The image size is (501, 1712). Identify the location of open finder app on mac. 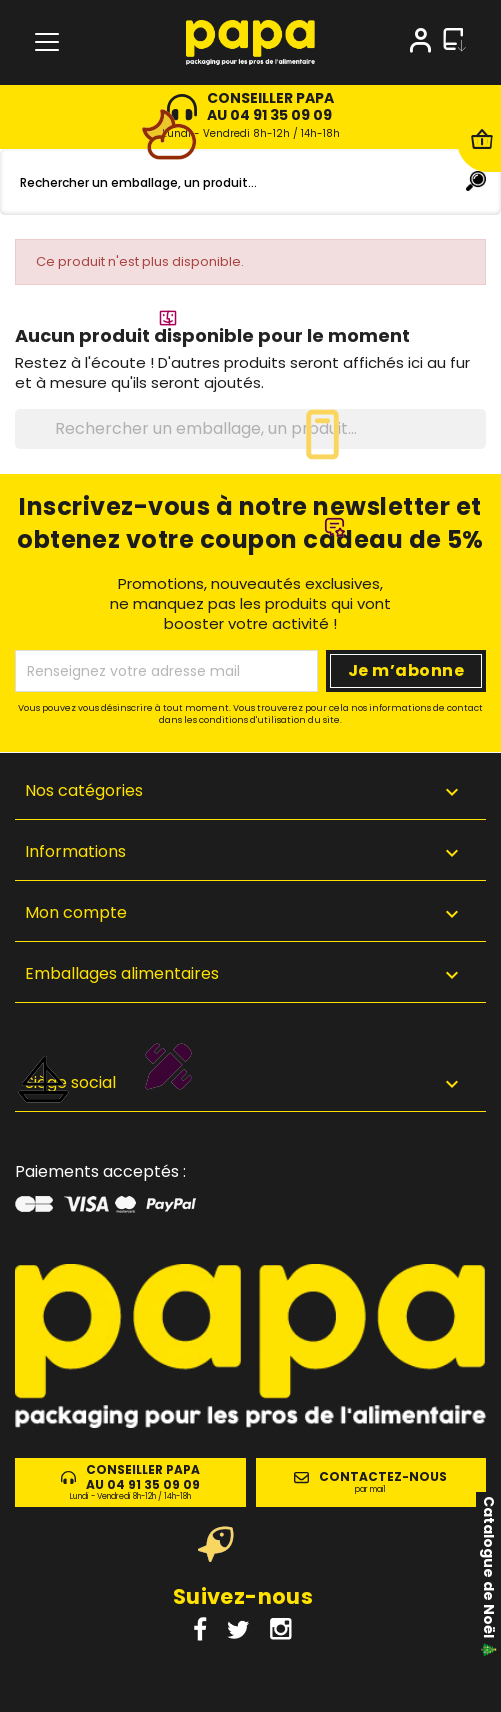
(168, 318).